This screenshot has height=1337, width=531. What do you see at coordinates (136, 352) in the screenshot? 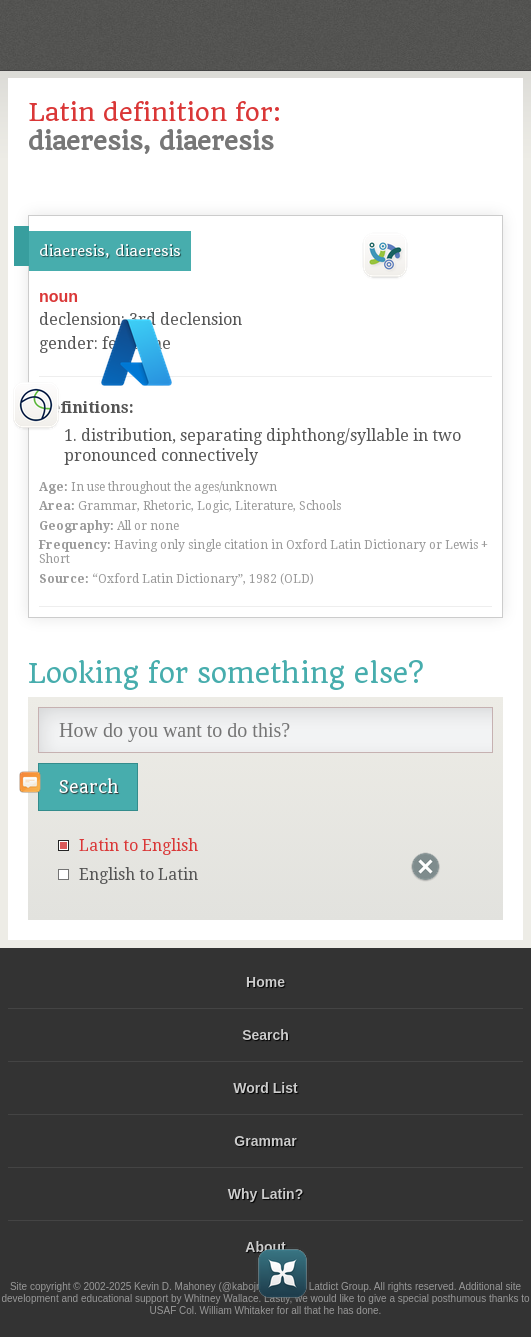
I see `open Microsoft Azure portal` at bounding box center [136, 352].